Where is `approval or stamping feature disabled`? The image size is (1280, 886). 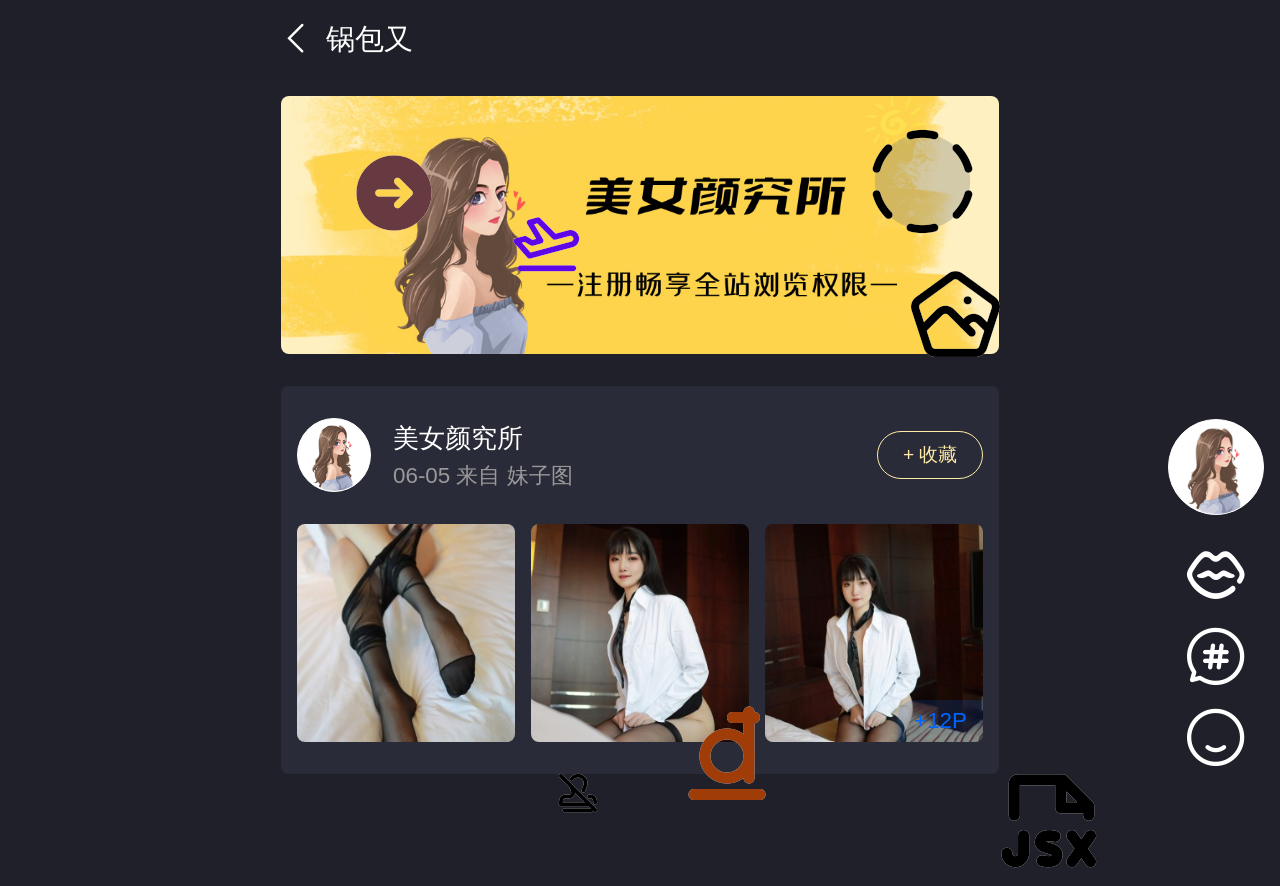 approval or stamping feature disabled is located at coordinates (578, 793).